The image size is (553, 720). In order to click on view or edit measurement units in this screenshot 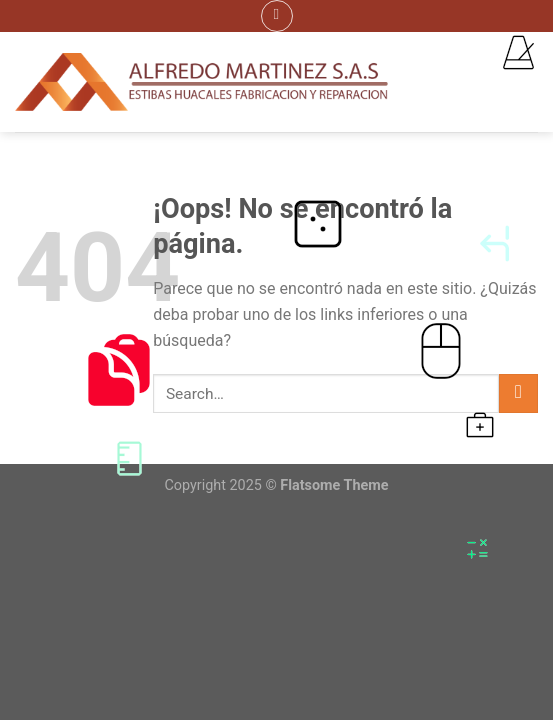, I will do `click(129, 458)`.